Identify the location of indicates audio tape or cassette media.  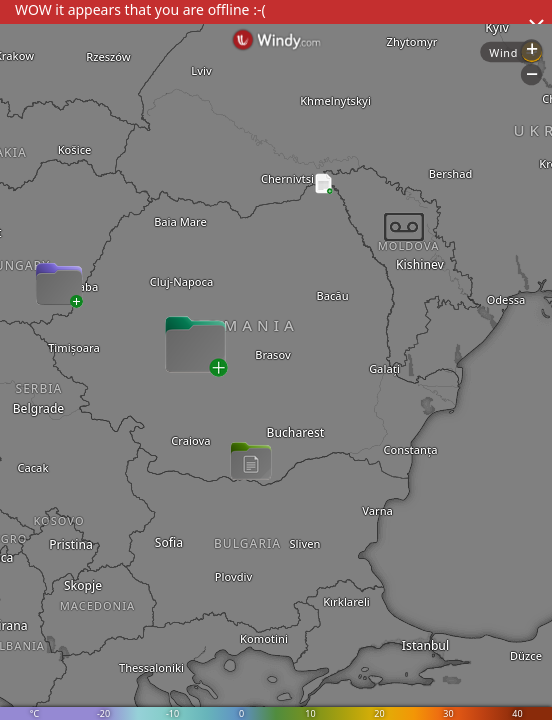
(404, 227).